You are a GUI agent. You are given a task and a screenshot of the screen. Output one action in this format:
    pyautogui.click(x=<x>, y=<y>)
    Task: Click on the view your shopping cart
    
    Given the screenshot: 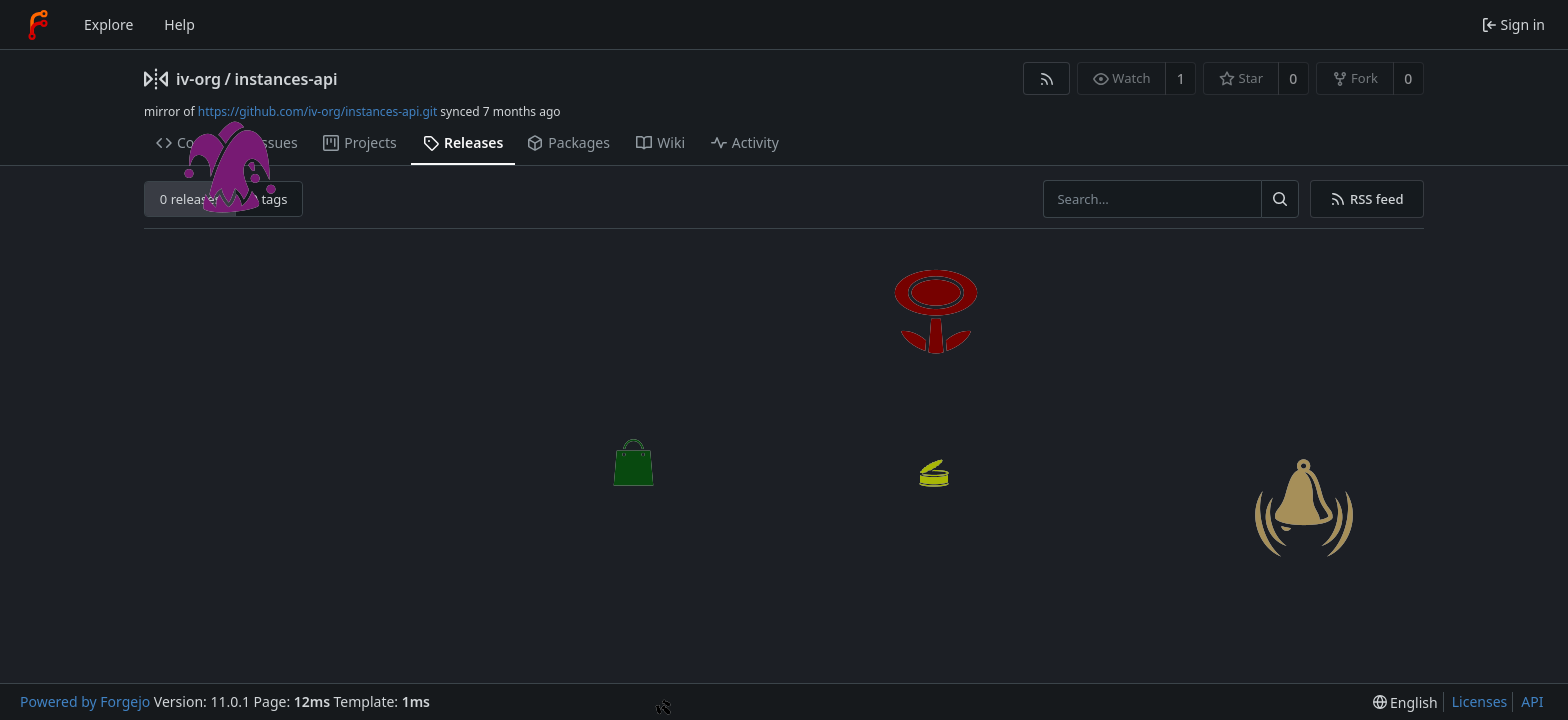 What is the action you would take?
    pyautogui.click(x=633, y=462)
    